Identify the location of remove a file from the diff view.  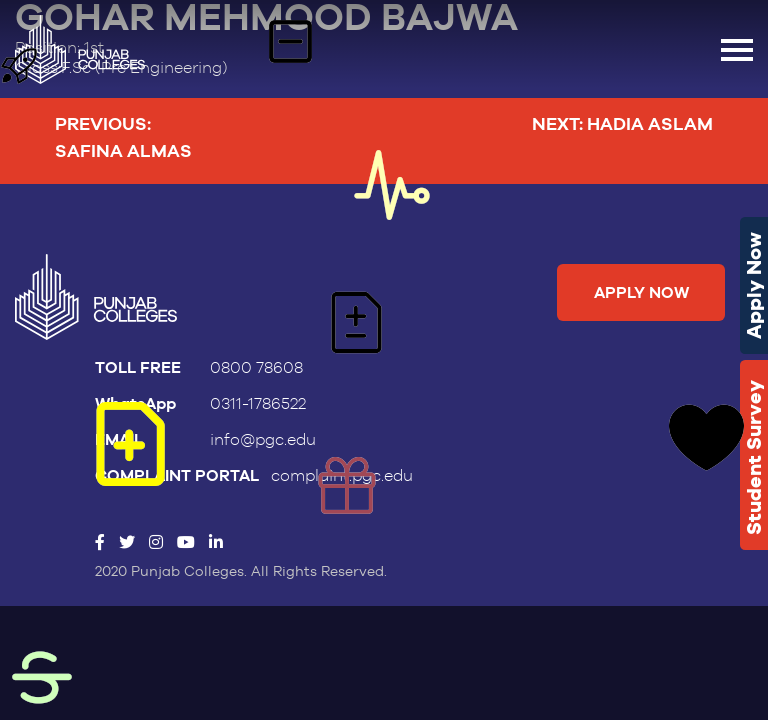
(290, 41).